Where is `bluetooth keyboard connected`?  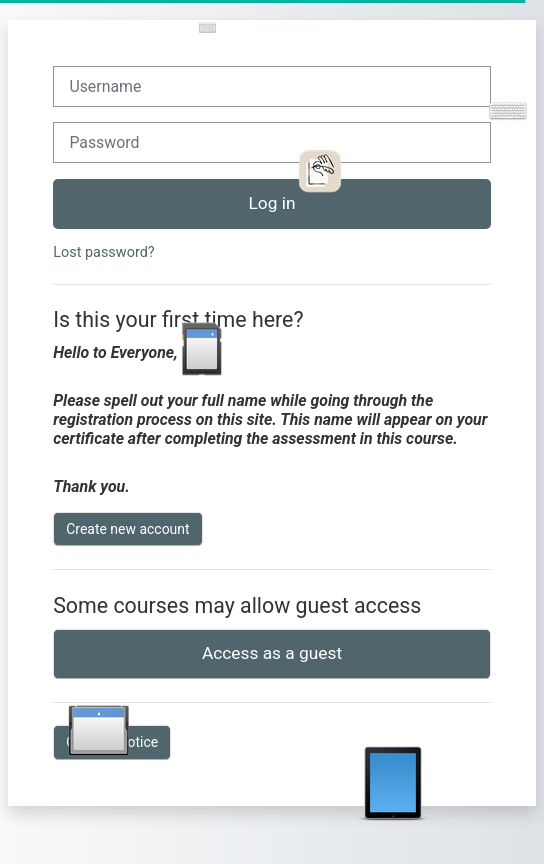
bluetooth keyboard connected is located at coordinates (207, 25).